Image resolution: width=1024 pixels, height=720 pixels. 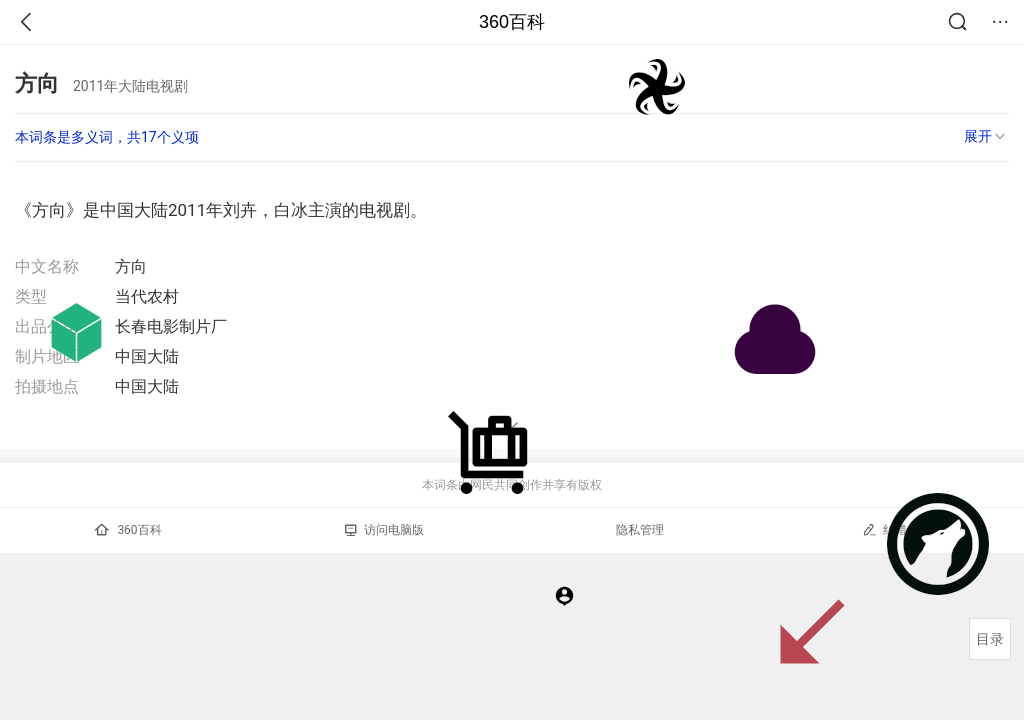 What do you see at coordinates (657, 87) in the screenshot?
I see `visit turbosquid 3d model marketplace` at bounding box center [657, 87].